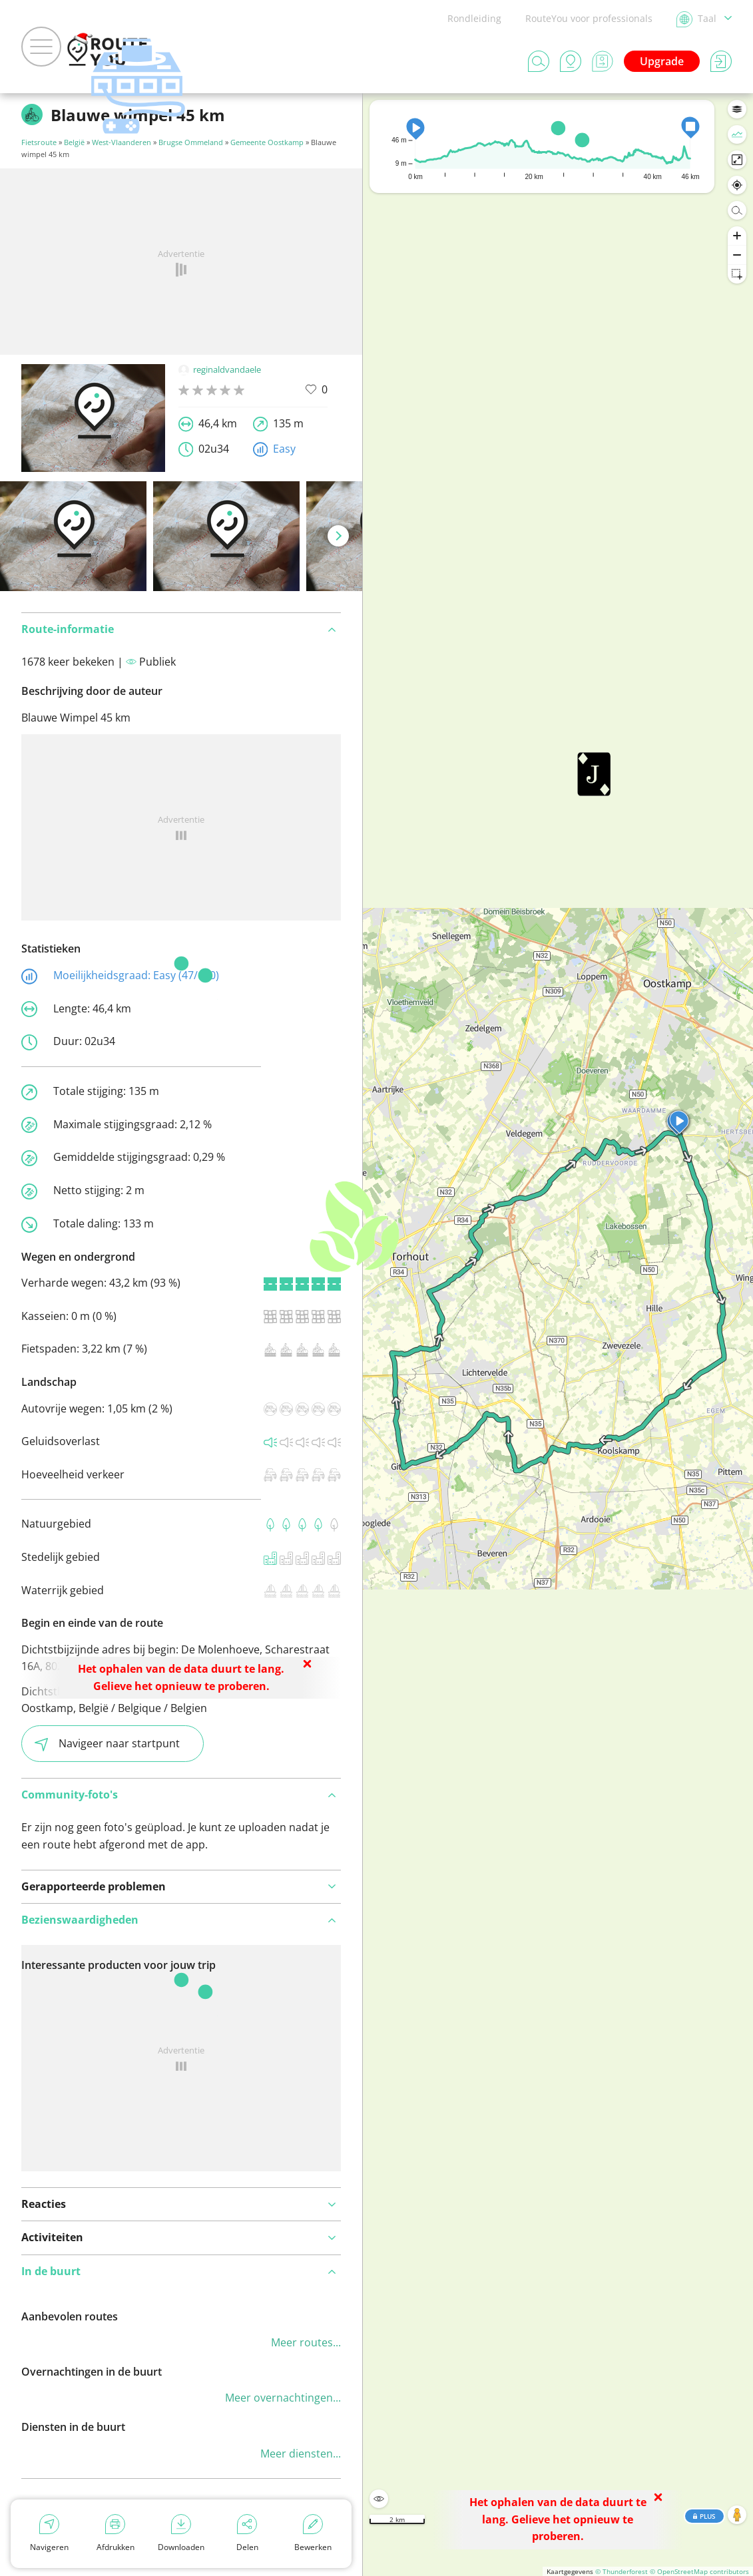 Image resolution: width=753 pixels, height=2576 pixels. Describe the element at coordinates (594, 774) in the screenshot. I see `jack of diamonds playing card` at that location.